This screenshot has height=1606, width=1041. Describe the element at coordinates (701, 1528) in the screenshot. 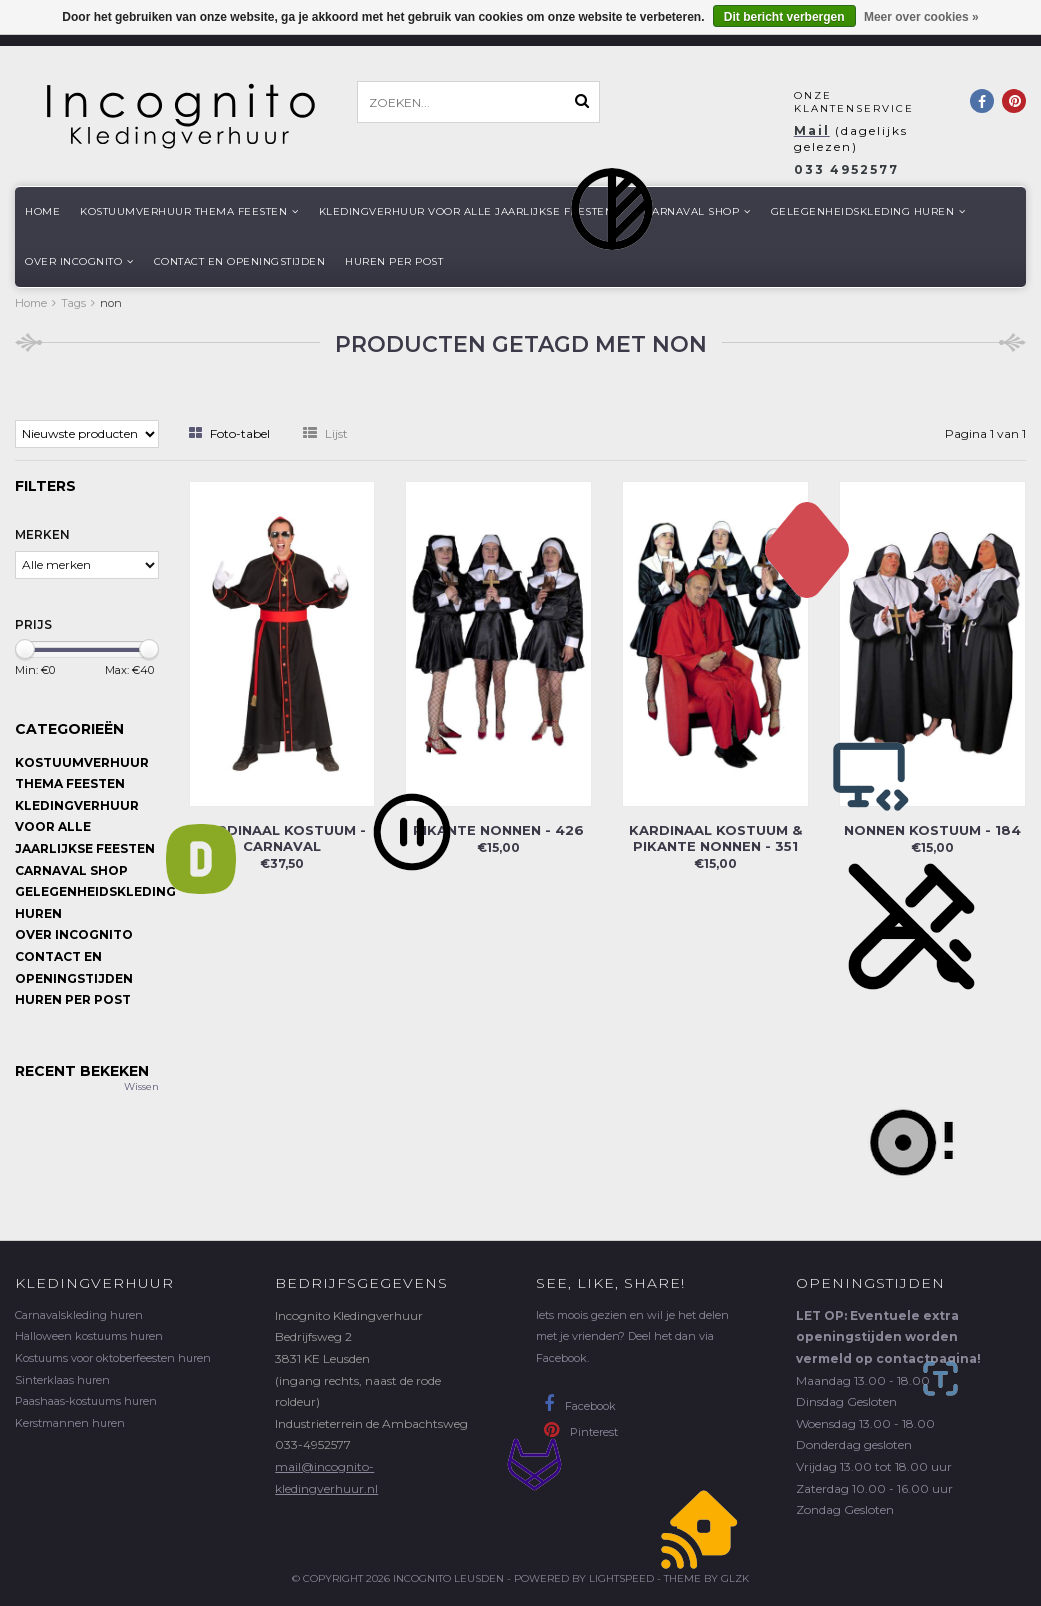

I see `access smart home controls` at that location.